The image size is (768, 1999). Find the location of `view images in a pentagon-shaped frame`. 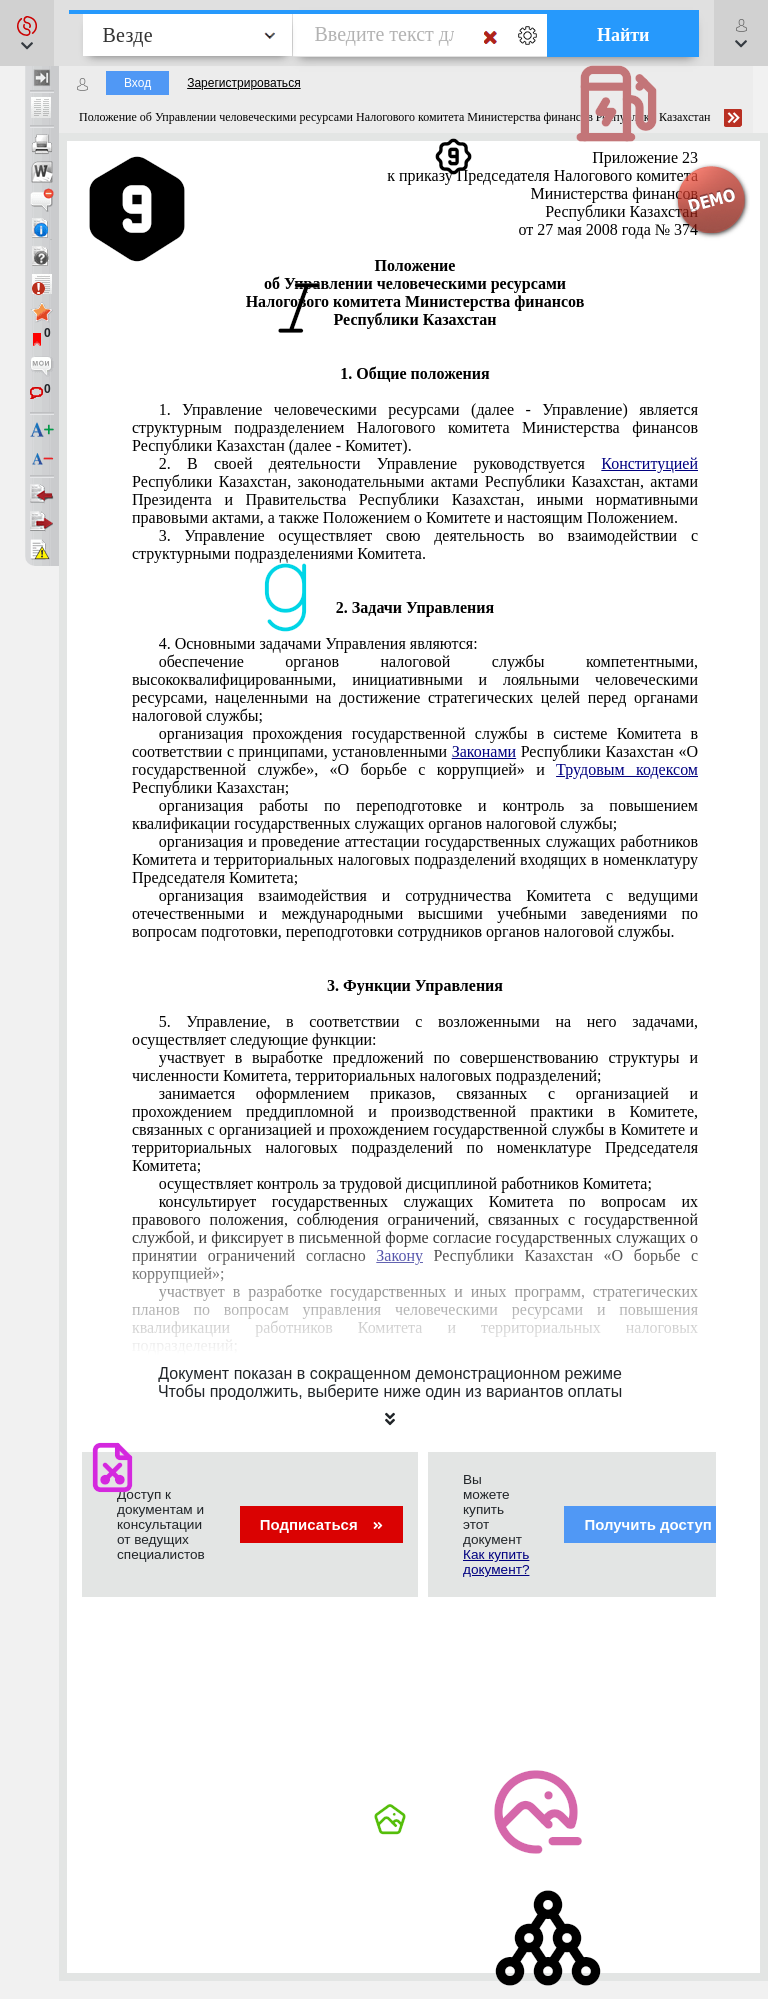

view images in a pentagon-shaped frame is located at coordinates (390, 1820).